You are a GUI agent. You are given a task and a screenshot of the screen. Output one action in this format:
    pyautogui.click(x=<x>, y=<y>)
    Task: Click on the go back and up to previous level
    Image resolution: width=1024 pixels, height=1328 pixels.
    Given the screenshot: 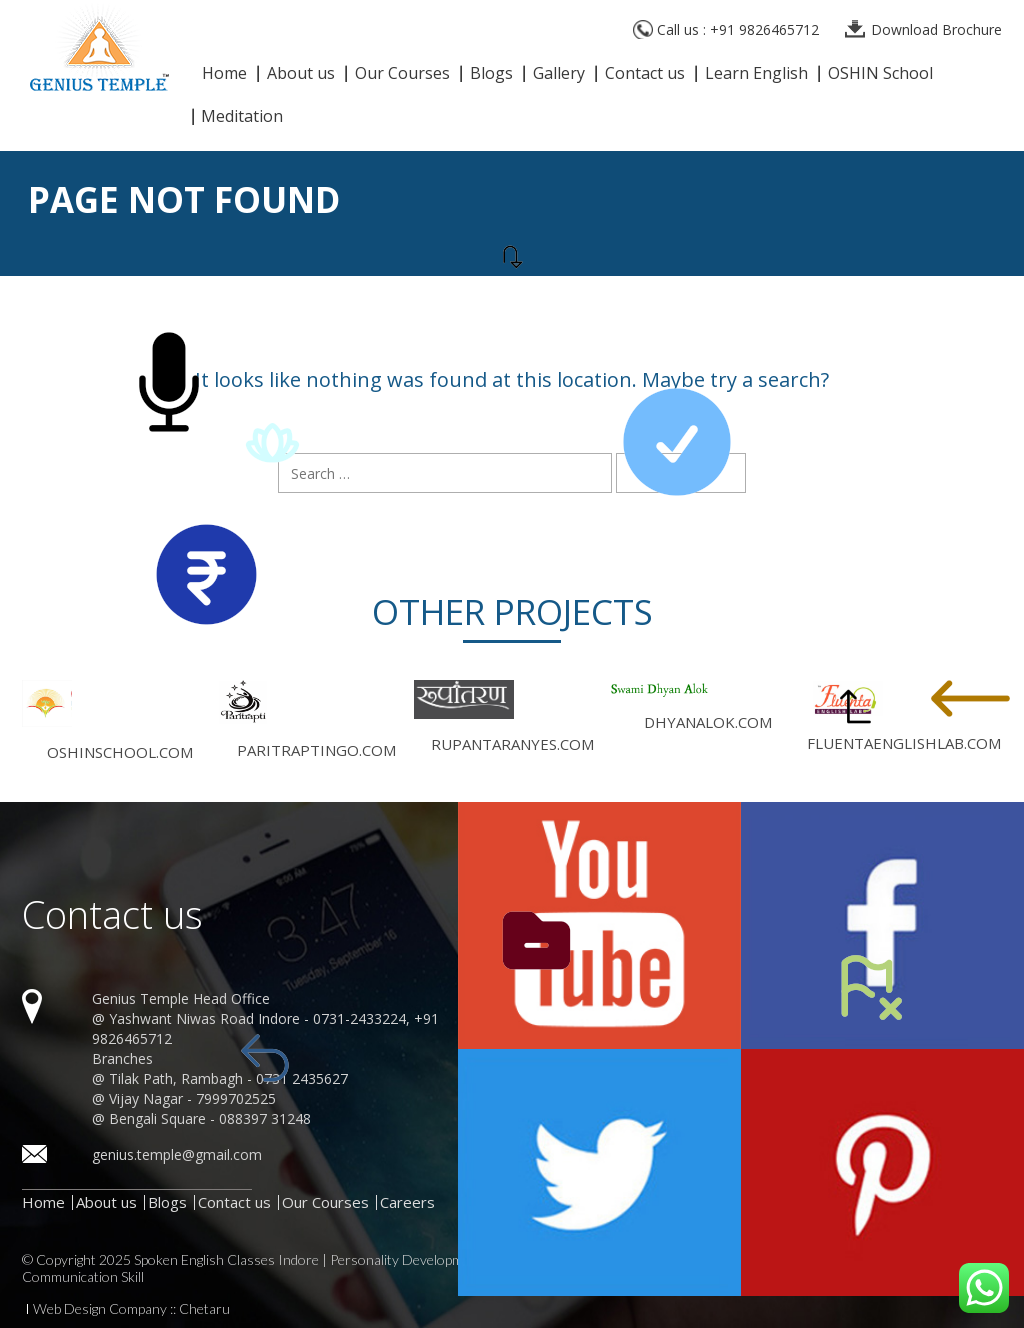 What is the action you would take?
    pyautogui.click(x=855, y=706)
    